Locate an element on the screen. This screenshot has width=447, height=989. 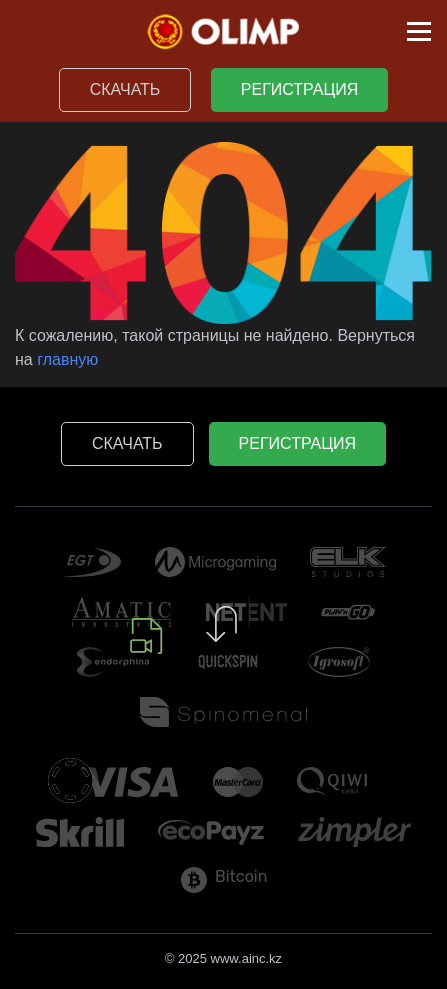
access a video file is located at coordinates (147, 636).